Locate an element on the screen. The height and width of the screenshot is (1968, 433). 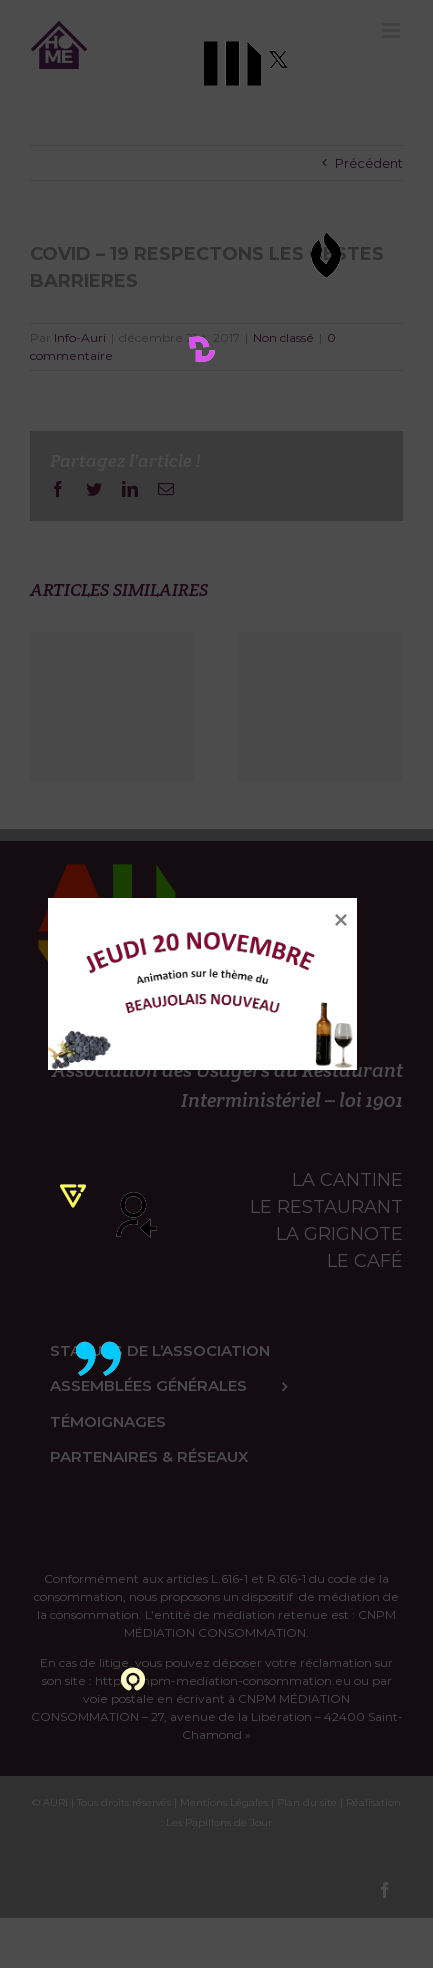
open Decap CMS dashboard is located at coordinates (202, 349).